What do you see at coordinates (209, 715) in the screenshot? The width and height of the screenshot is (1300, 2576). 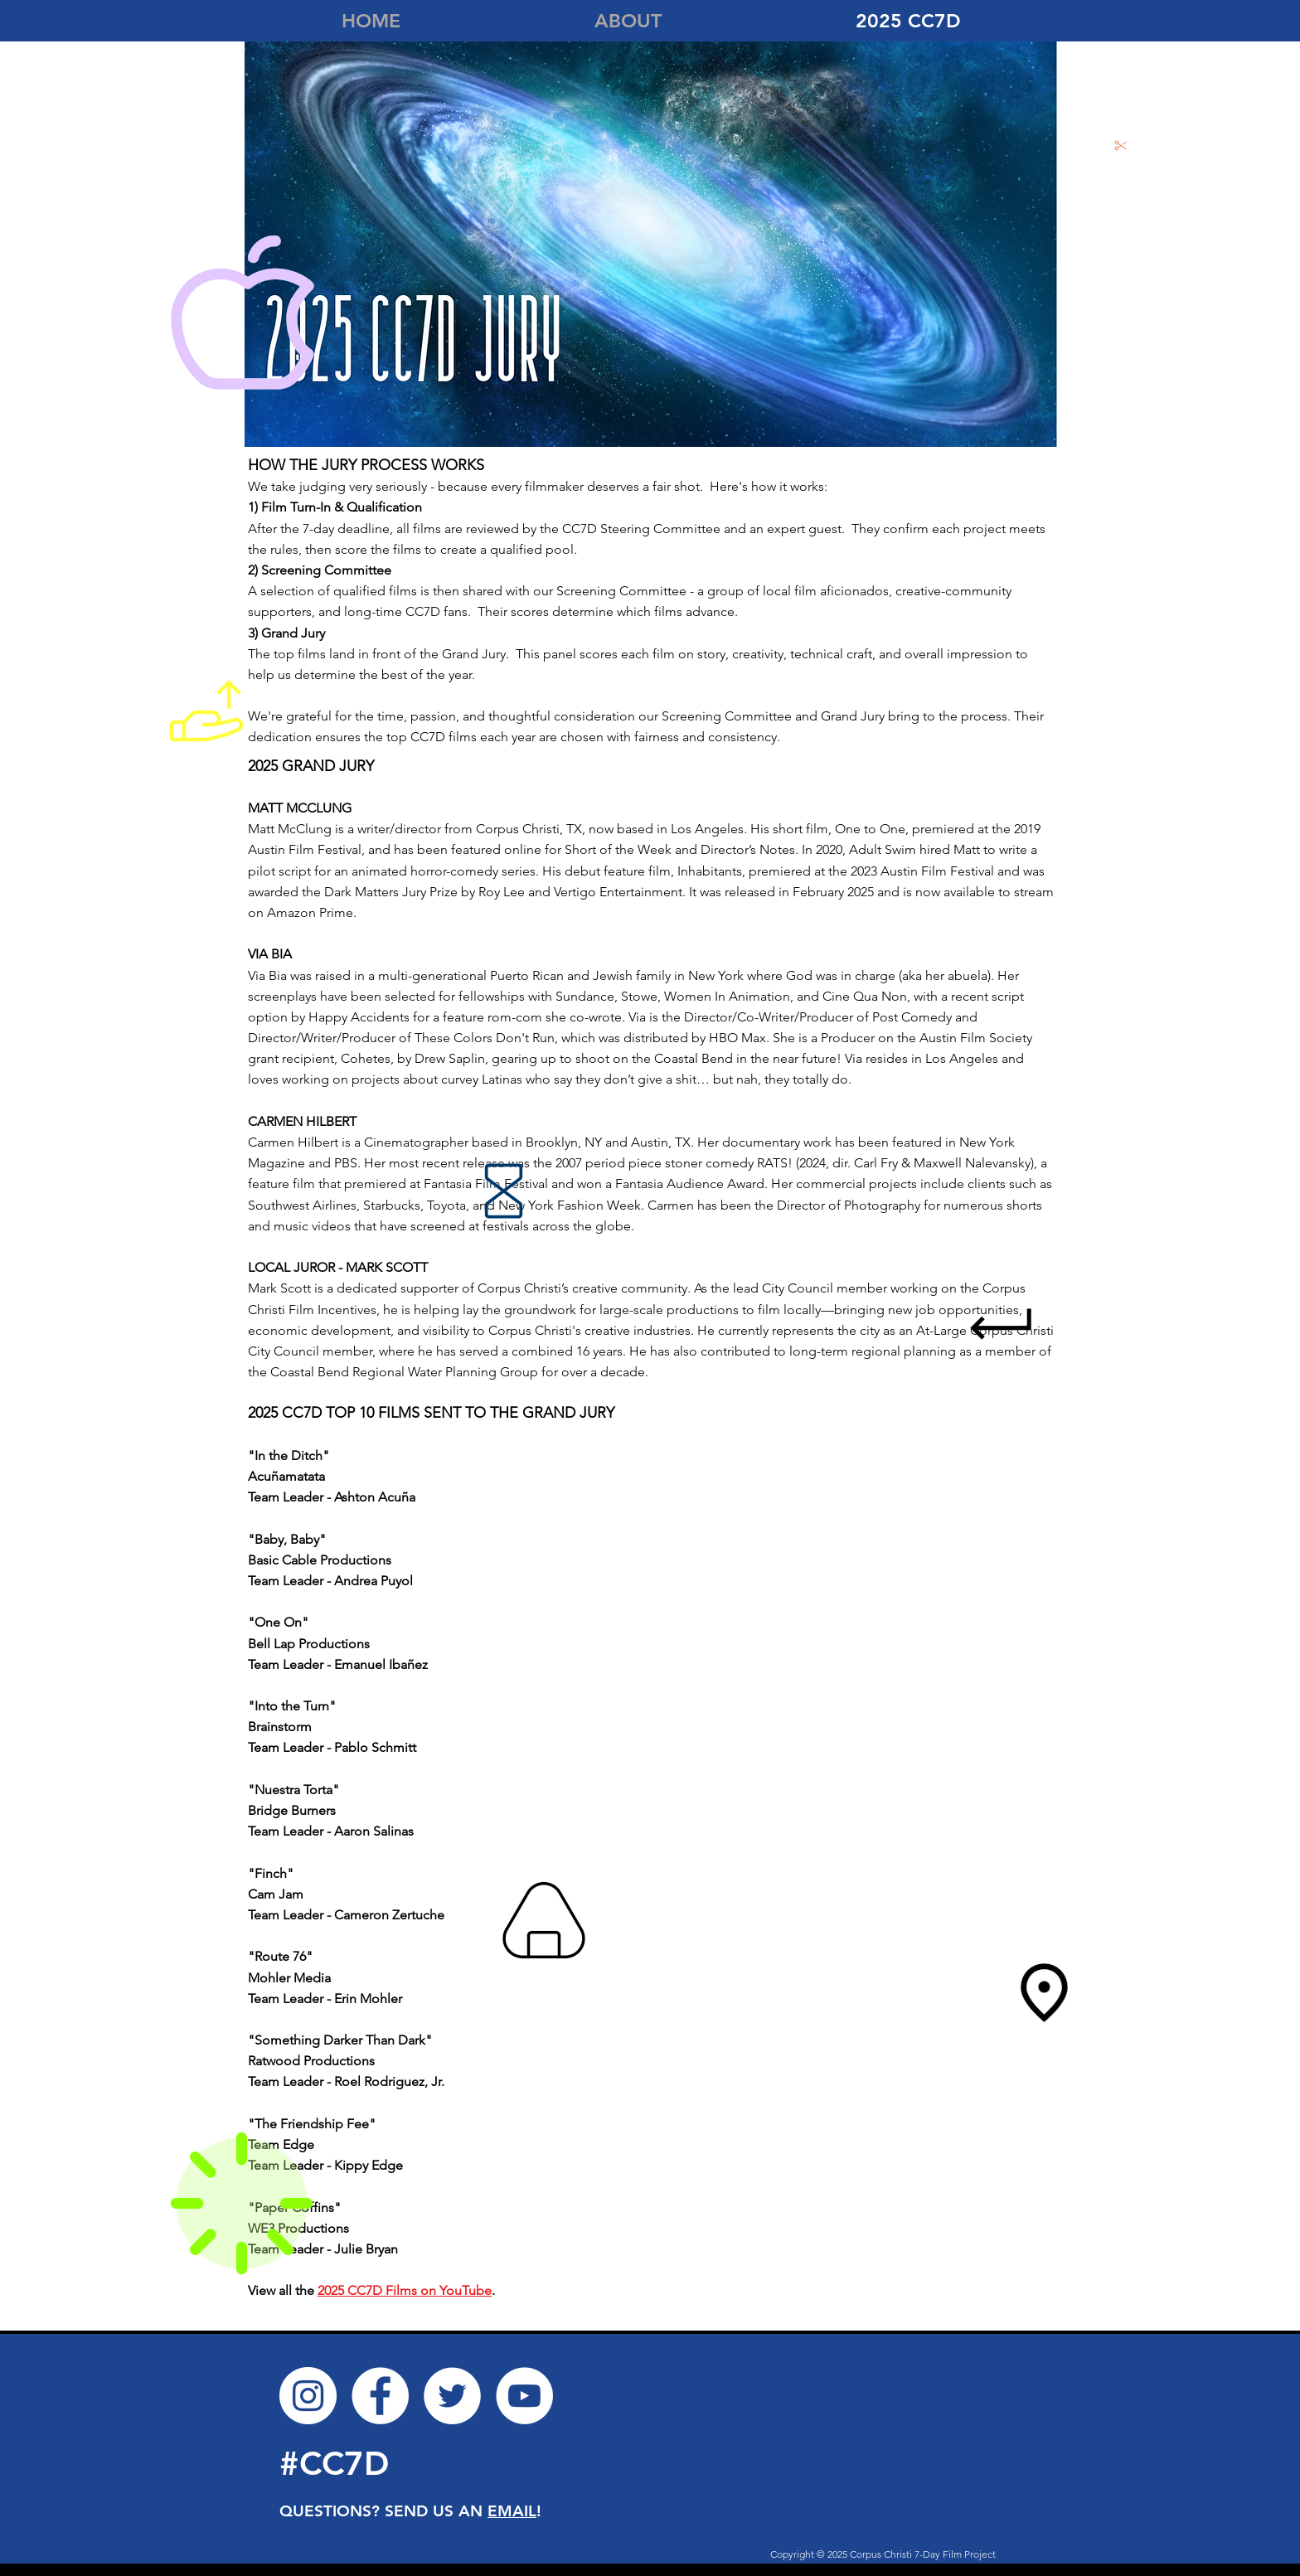 I see `upload or send via hand gesture` at bounding box center [209, 715].